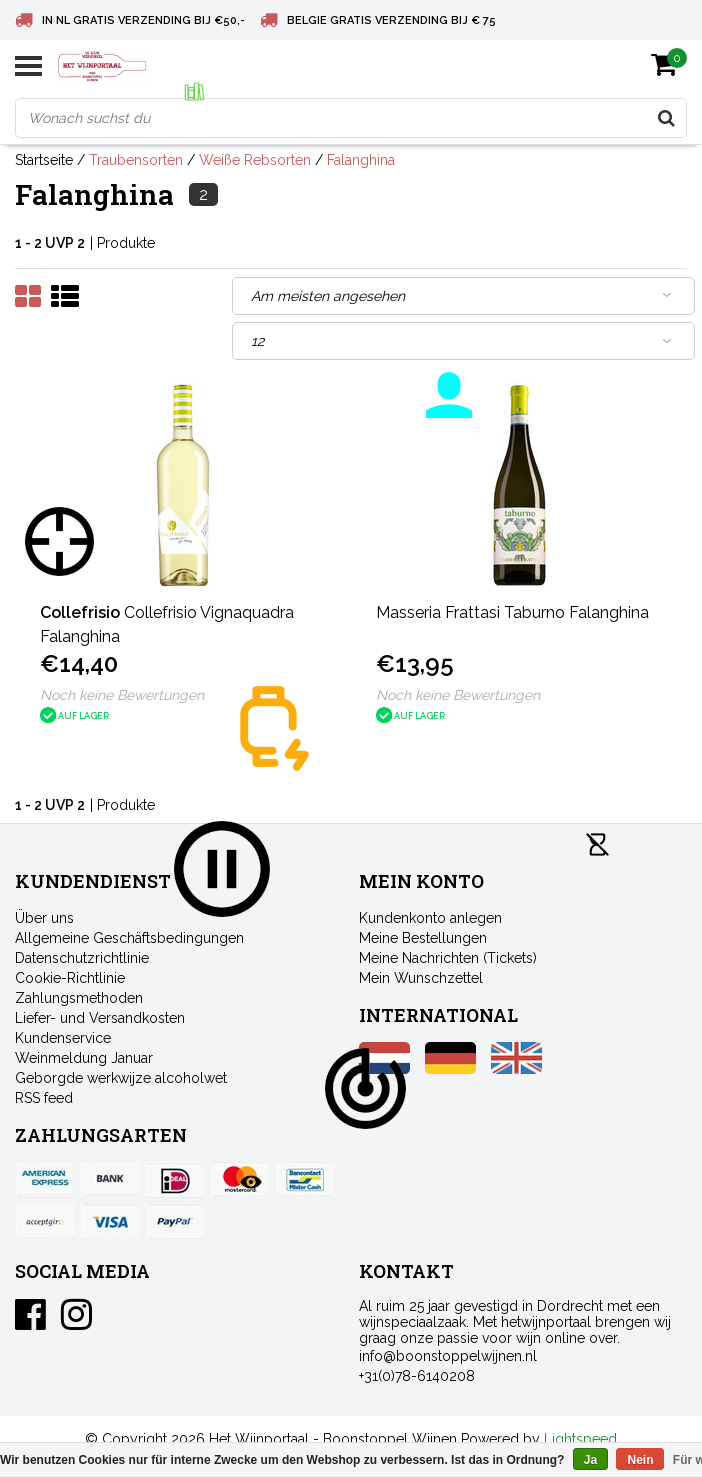 Image resolution: width=702 pixels, height=1478 pixels. What do you see at coordinates (222, 869) in the screenshot?
I see `pause media playback` at bounding box center [222, 869].